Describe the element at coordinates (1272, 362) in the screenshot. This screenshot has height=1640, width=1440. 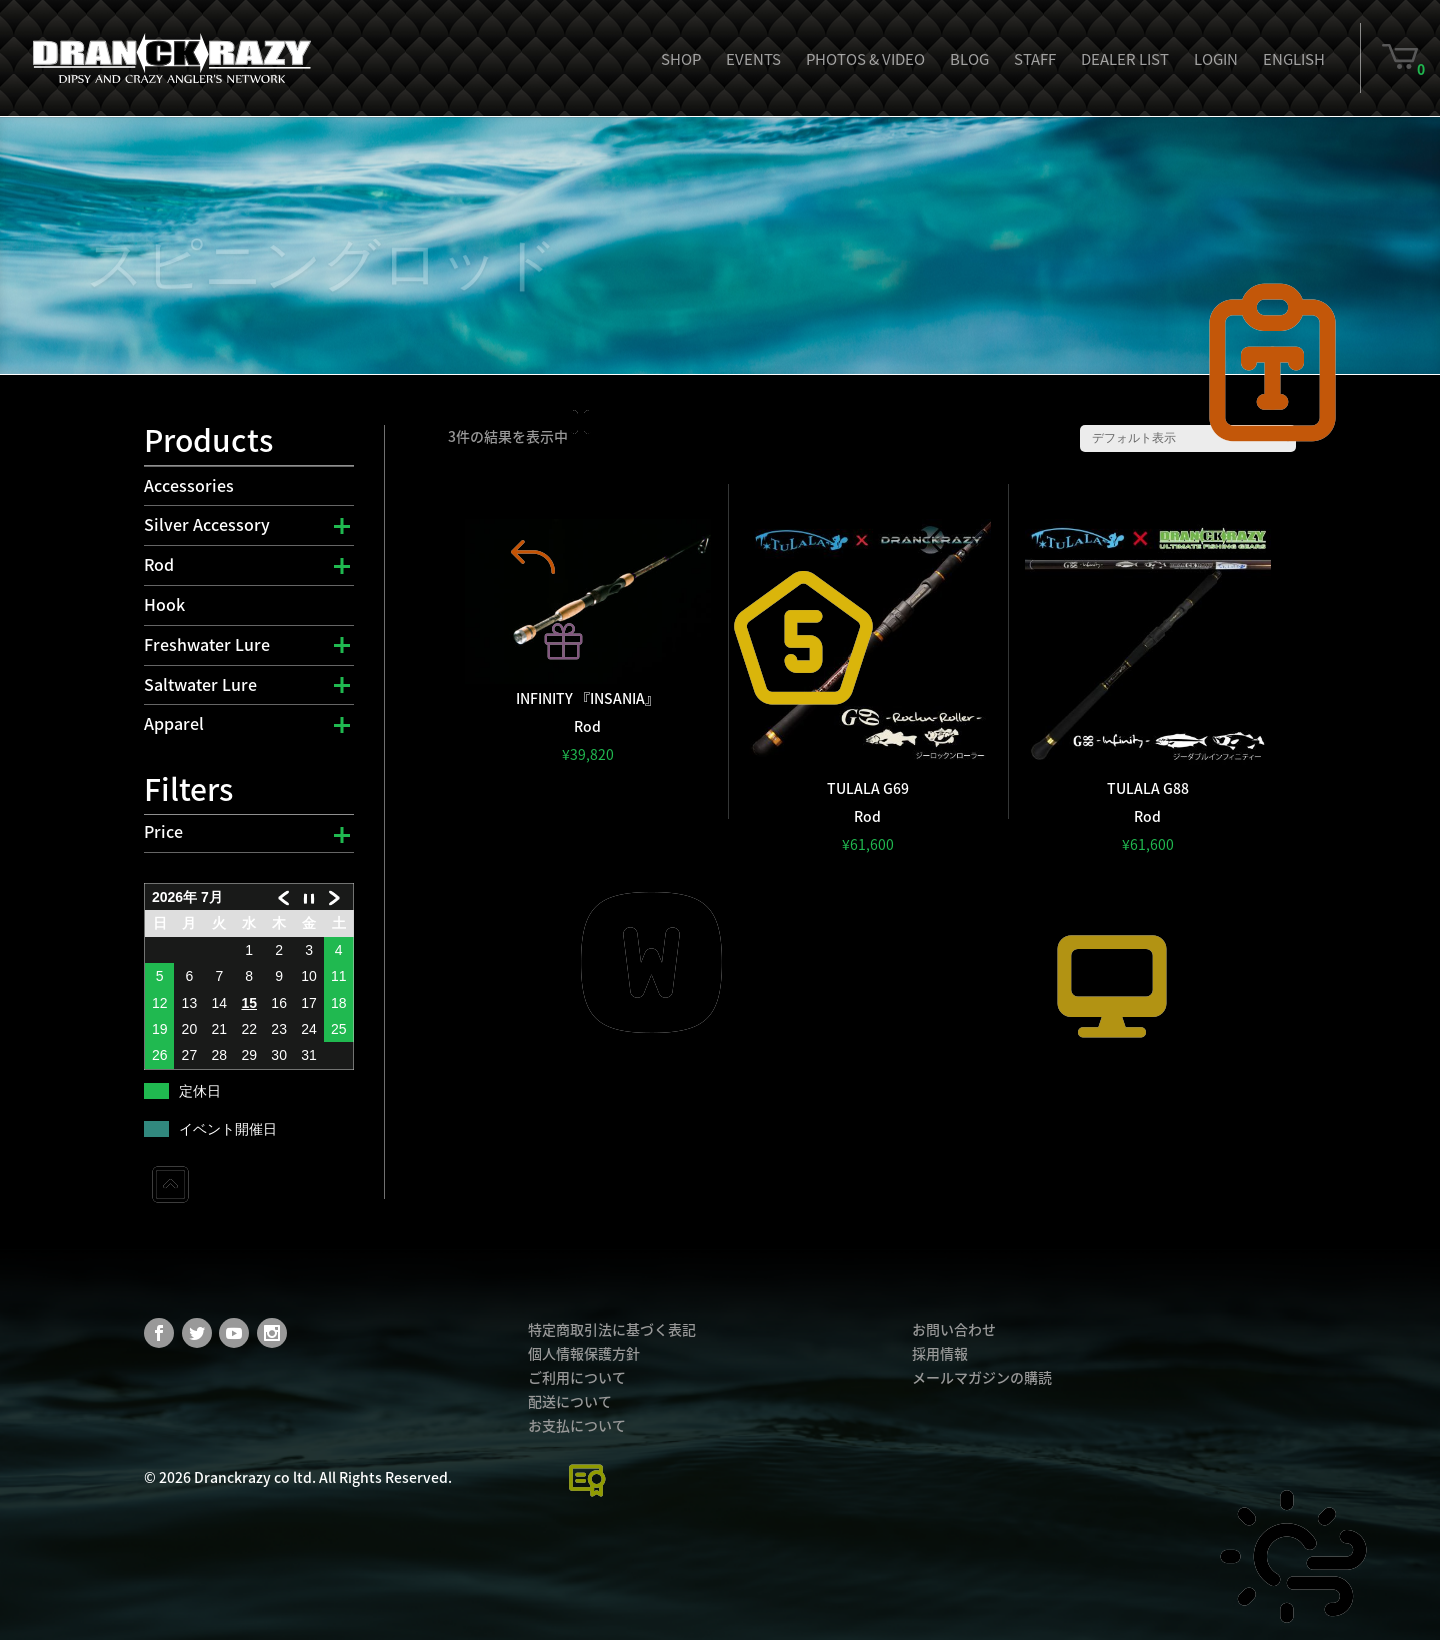
I see `access text formatting options for clipboard content` at that location.